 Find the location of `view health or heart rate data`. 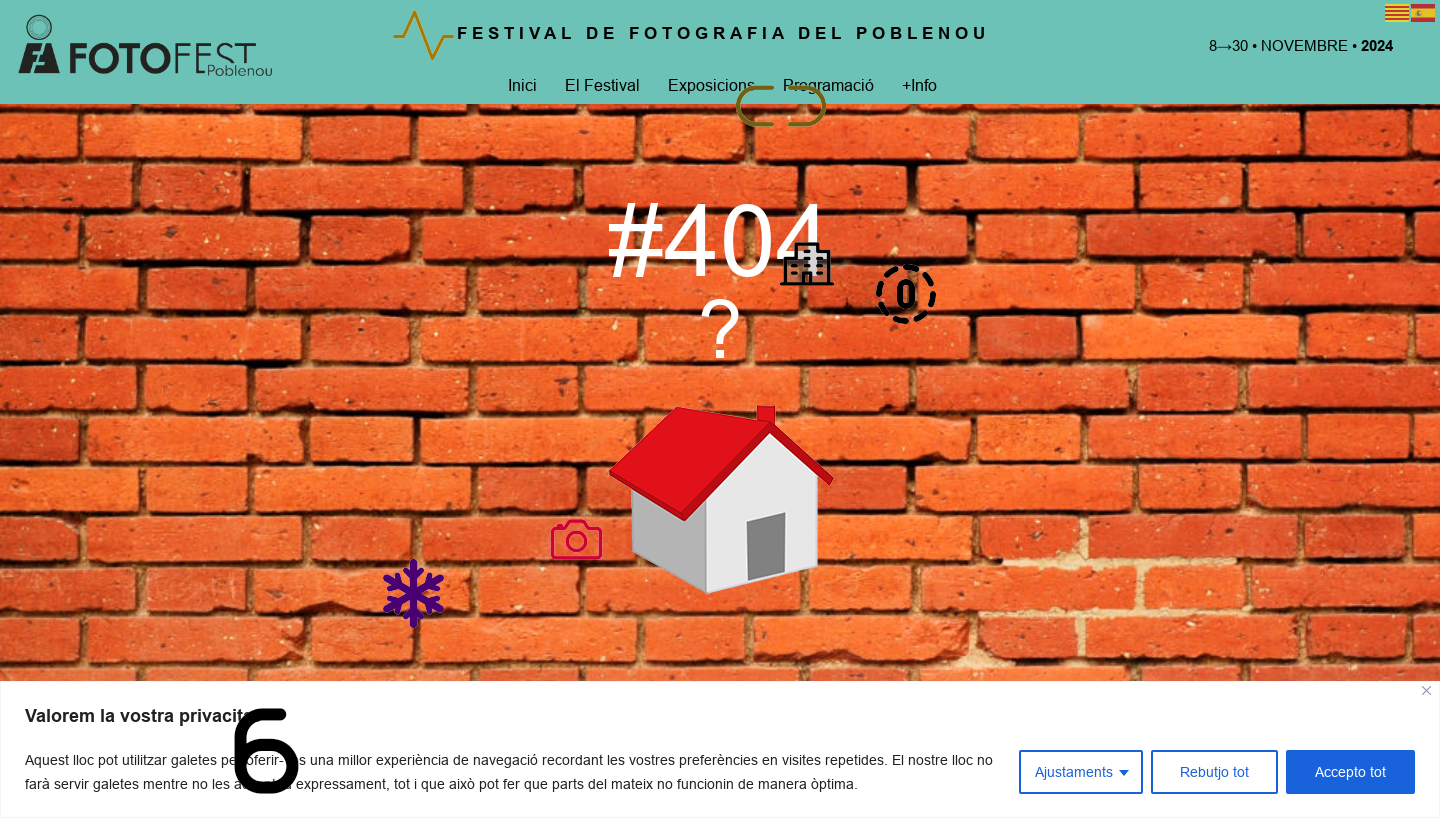

view health or heart rate data is located at coordinates (423, 36).